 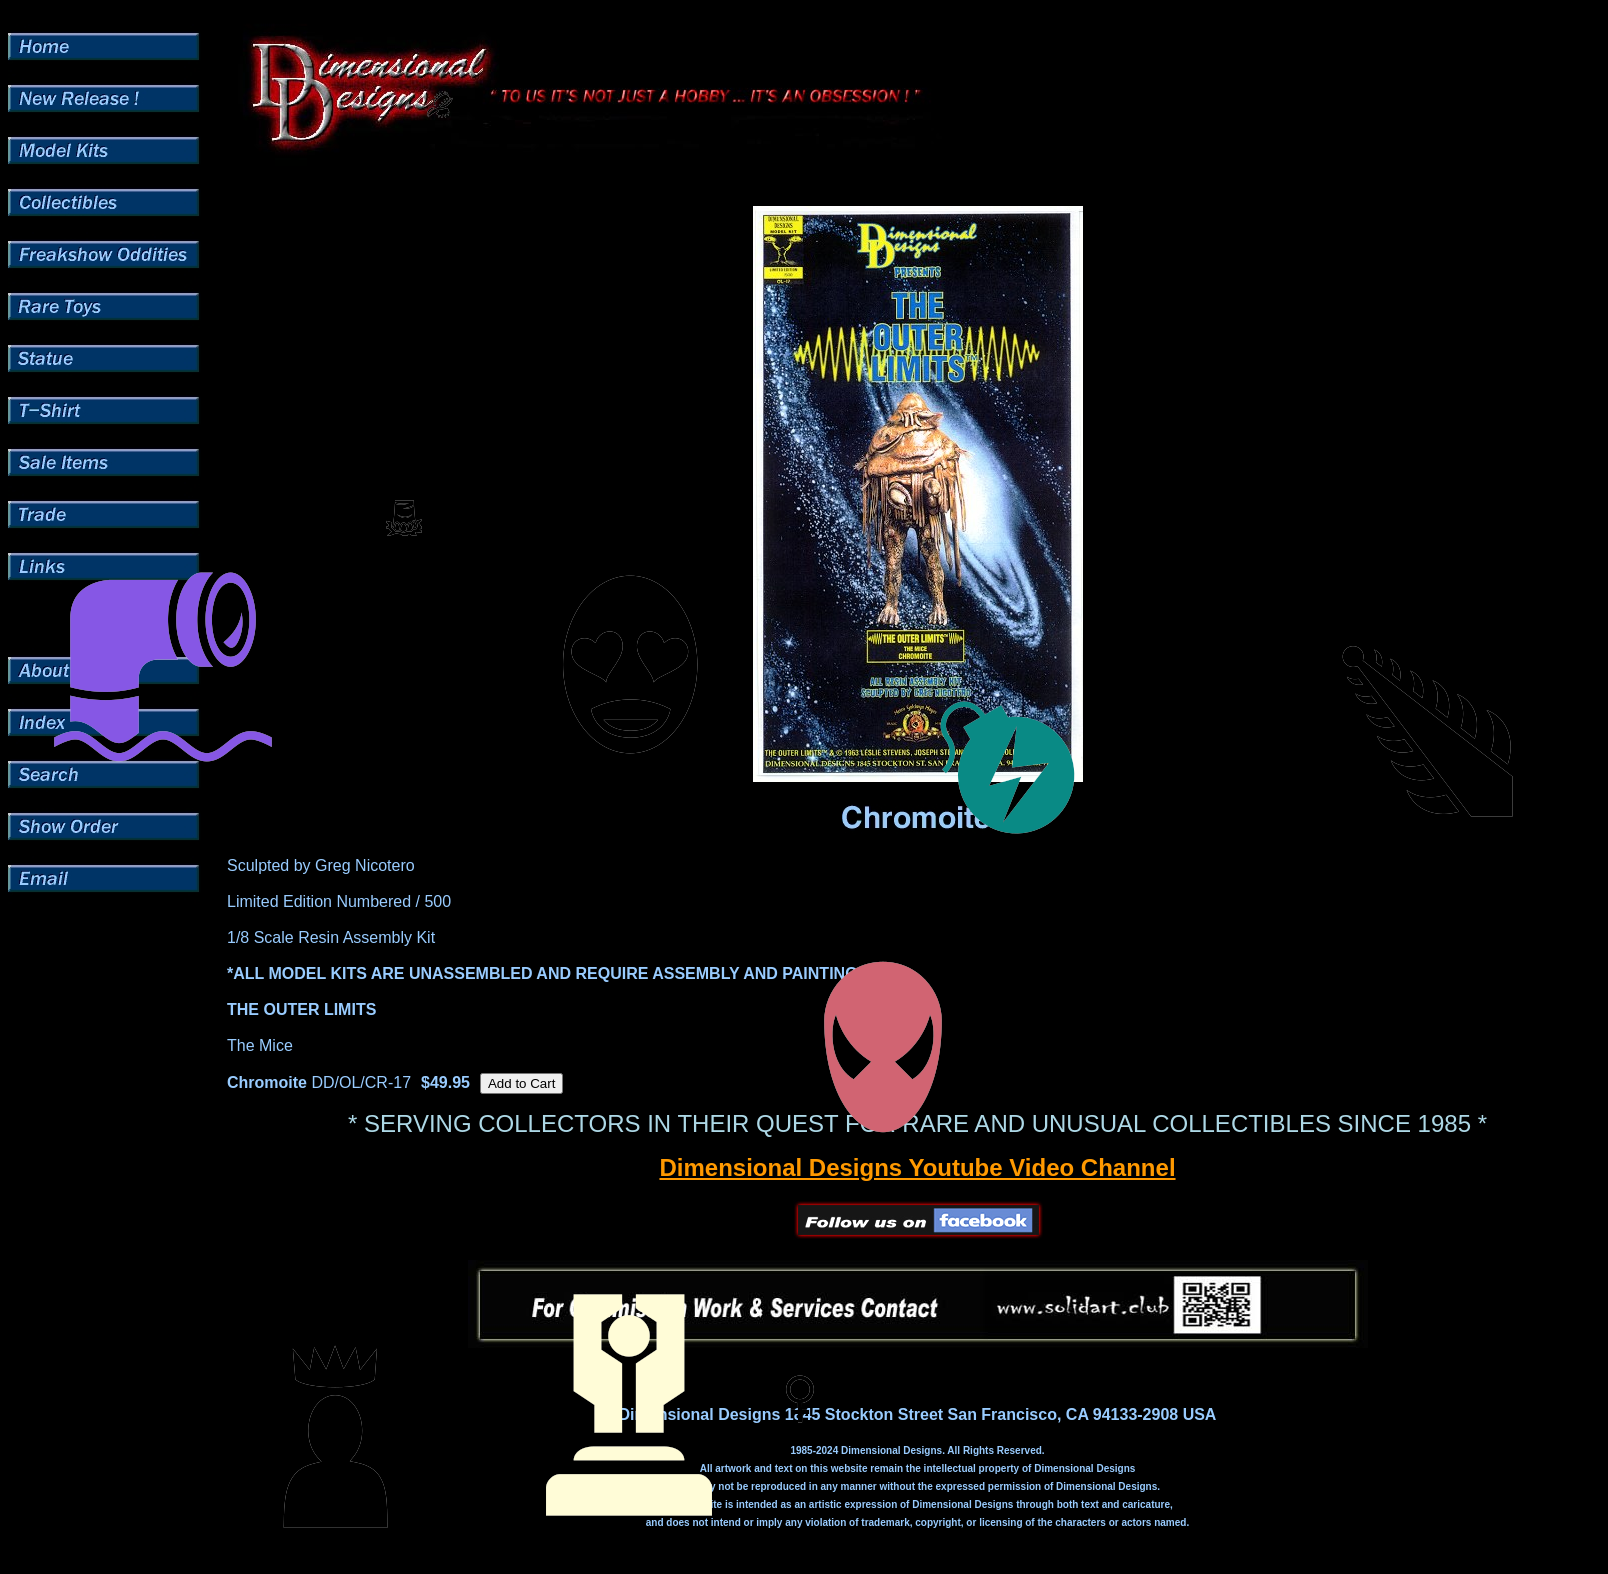 What do you see at coordinates (630, 664) in the screenshot?
I see `indicates a "love" or "smitten" reaction` at bounding box center [630, 664].